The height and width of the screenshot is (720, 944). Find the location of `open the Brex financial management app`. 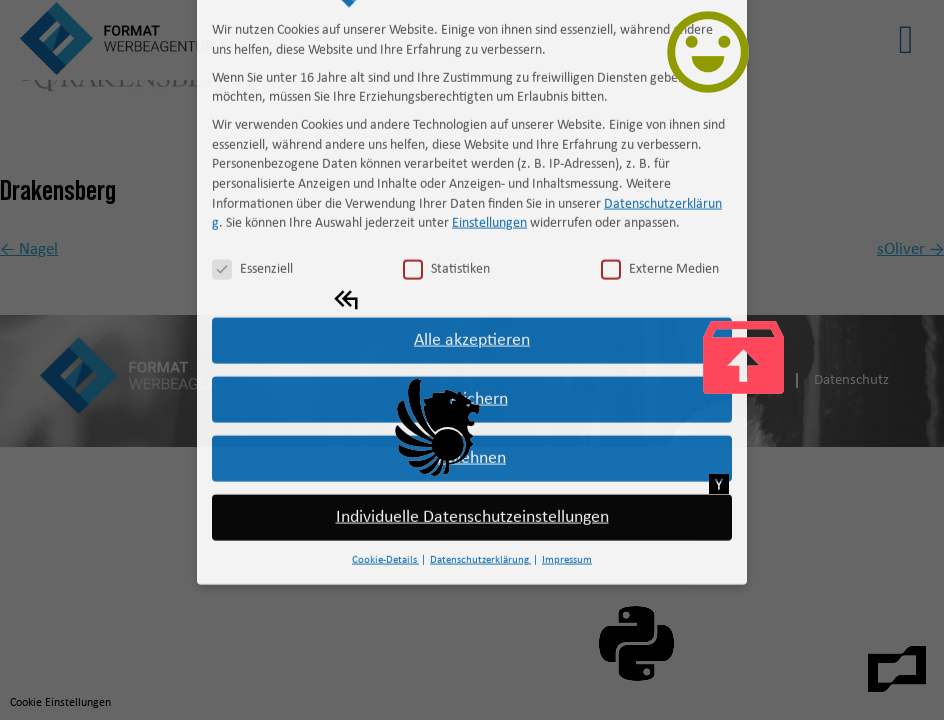

open the Brex financial management app is located at coordinates (897, 669).